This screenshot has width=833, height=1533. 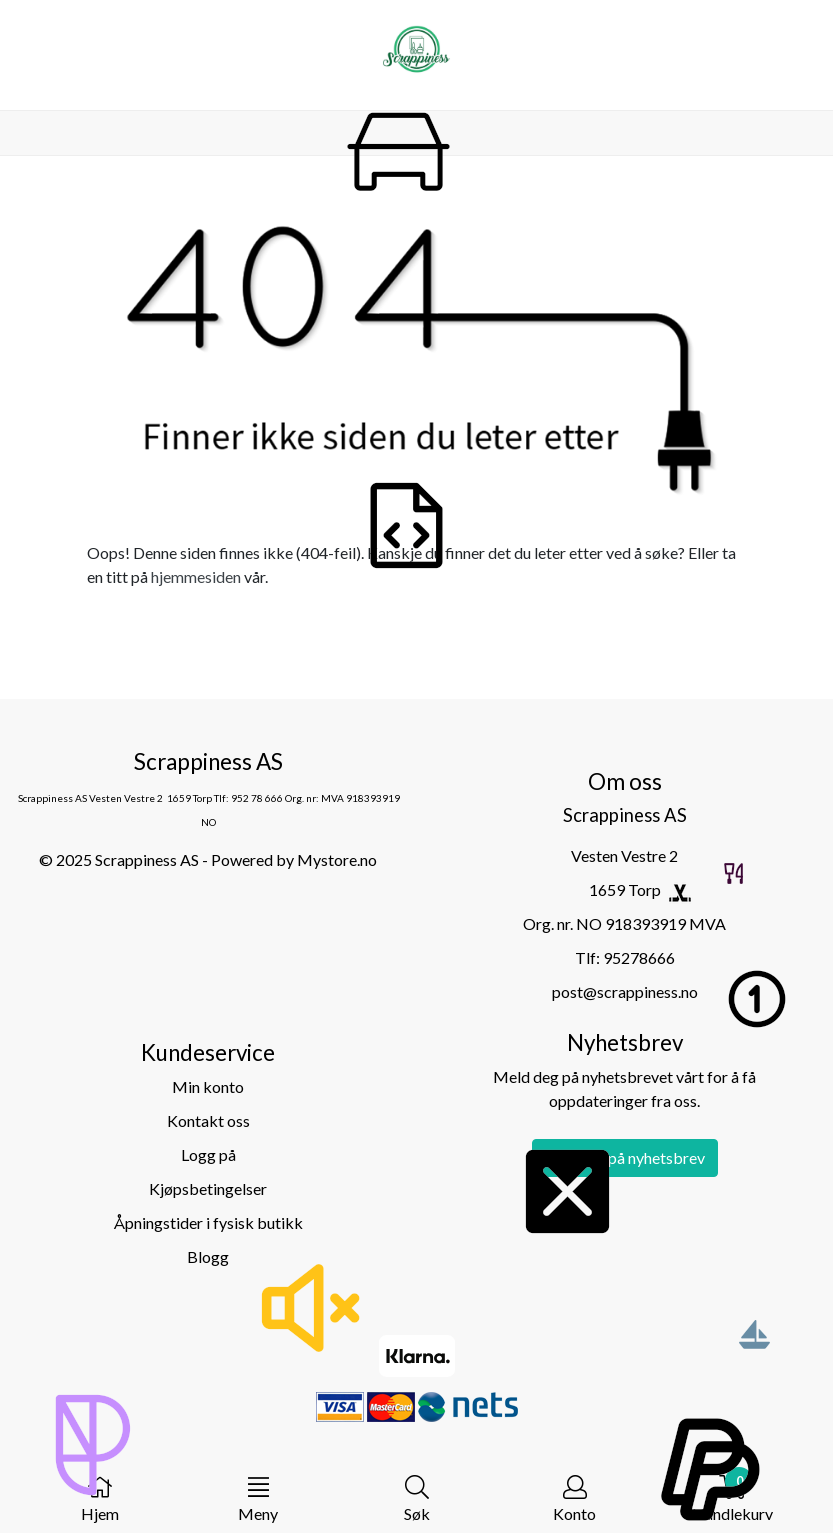 I want to click on pay with PayPal, so click(x=708, y=1469).